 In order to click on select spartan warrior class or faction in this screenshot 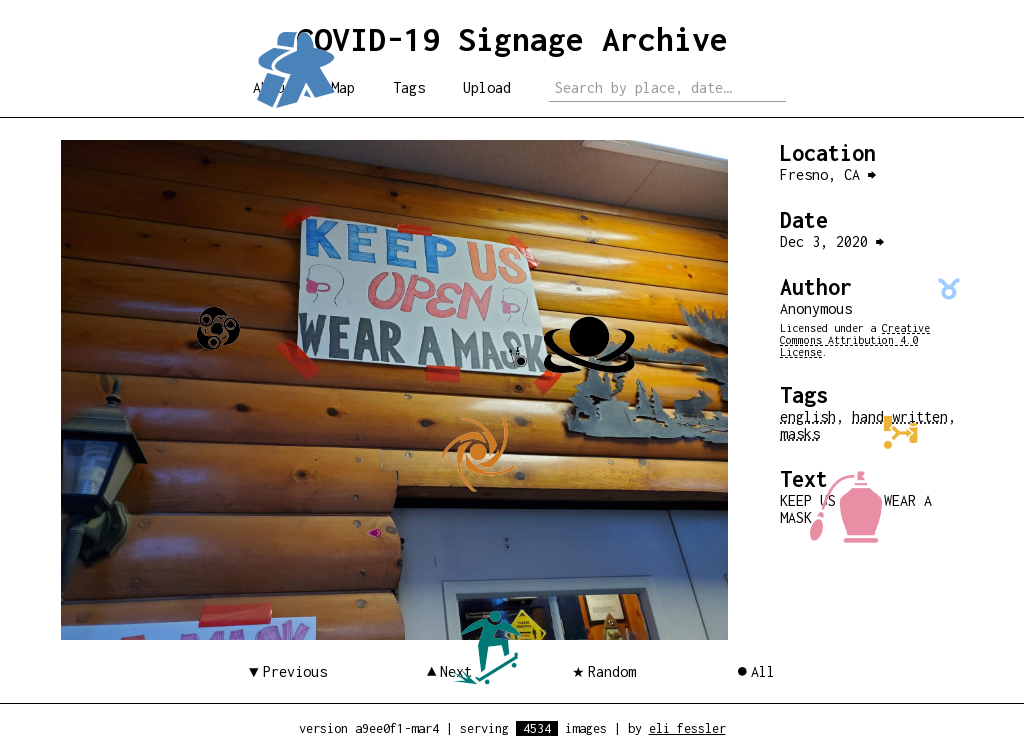, I will do `click(517, 357)`.